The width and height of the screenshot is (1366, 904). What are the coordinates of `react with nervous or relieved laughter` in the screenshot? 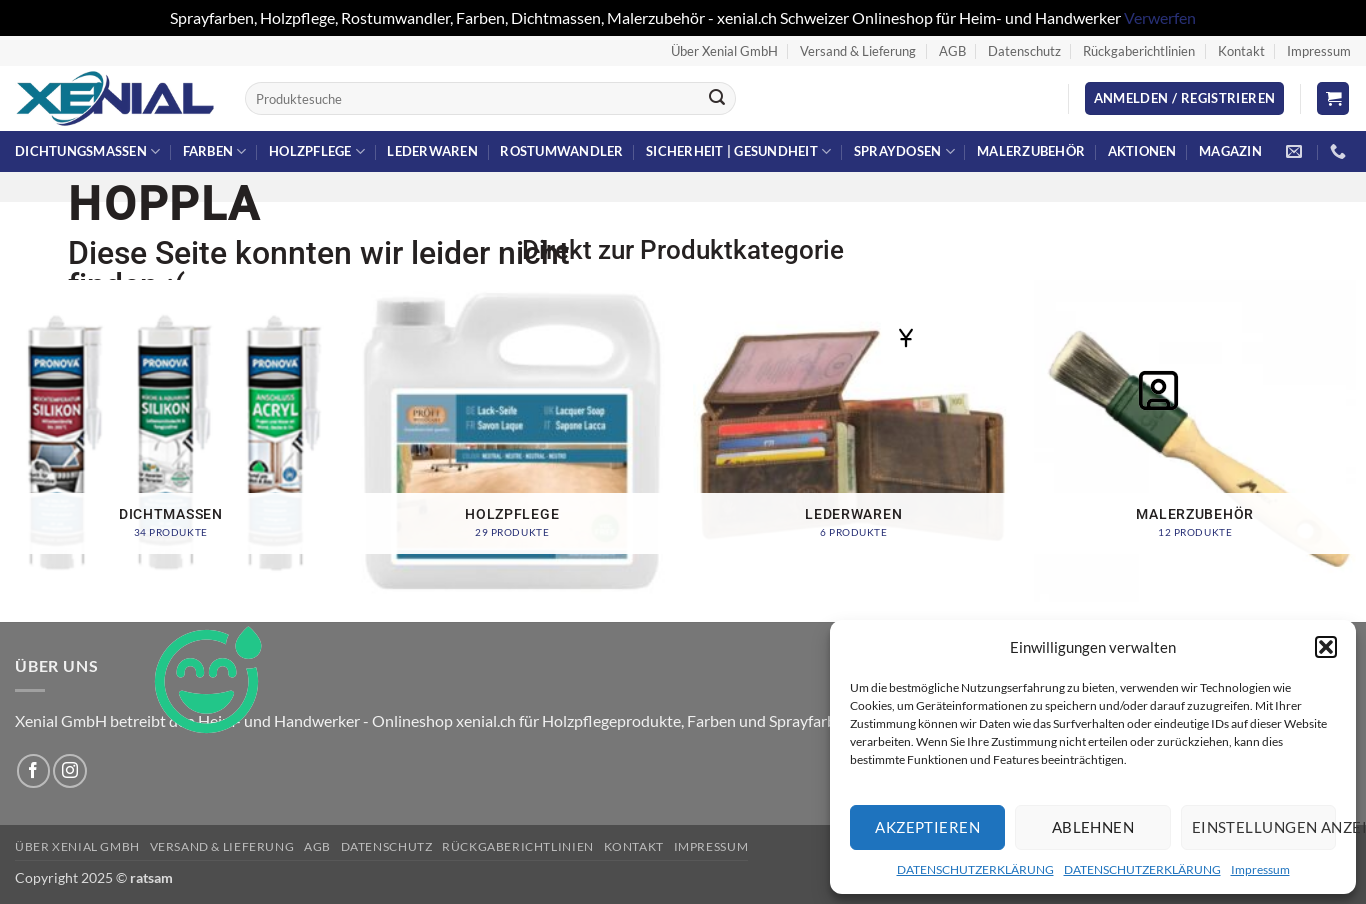 It's located at (206, 681).